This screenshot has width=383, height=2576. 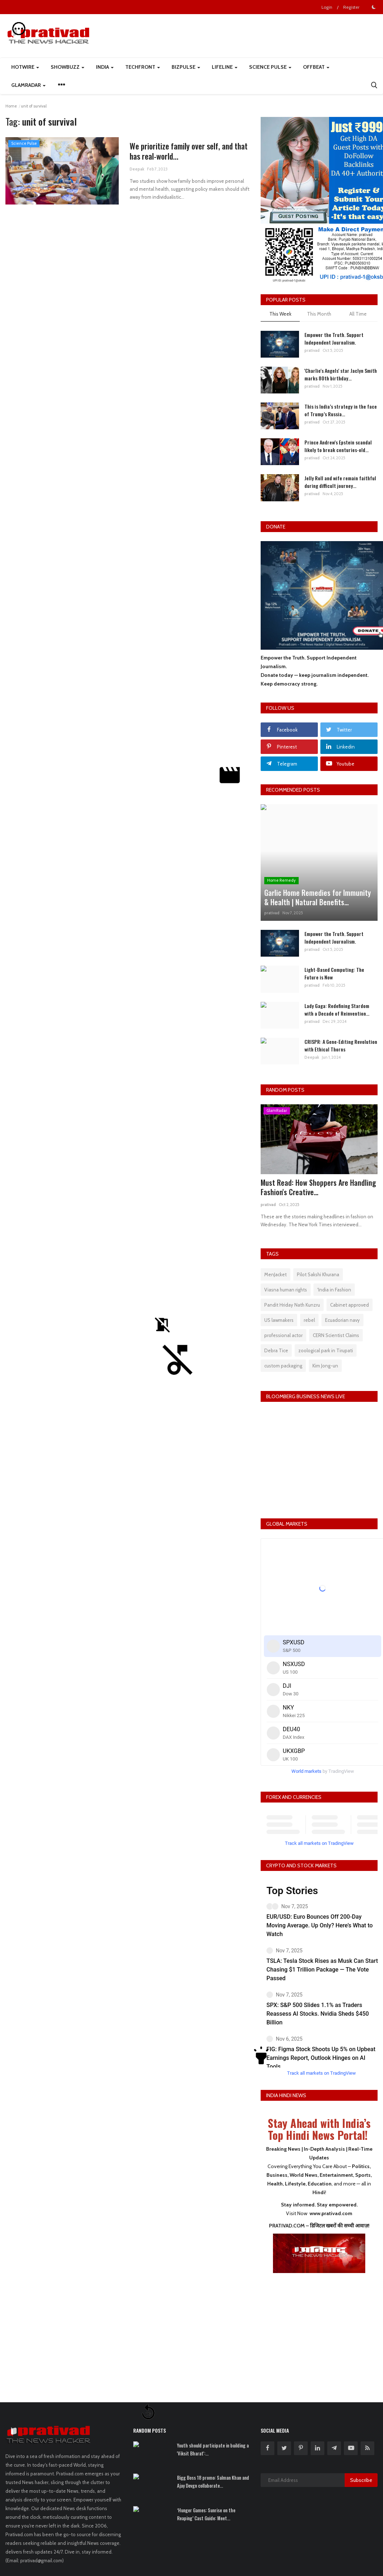 What do you see at coordinates (261, 2055) in the screenshot?
I see `highlight selected text` at bounding box center [261, 2055].